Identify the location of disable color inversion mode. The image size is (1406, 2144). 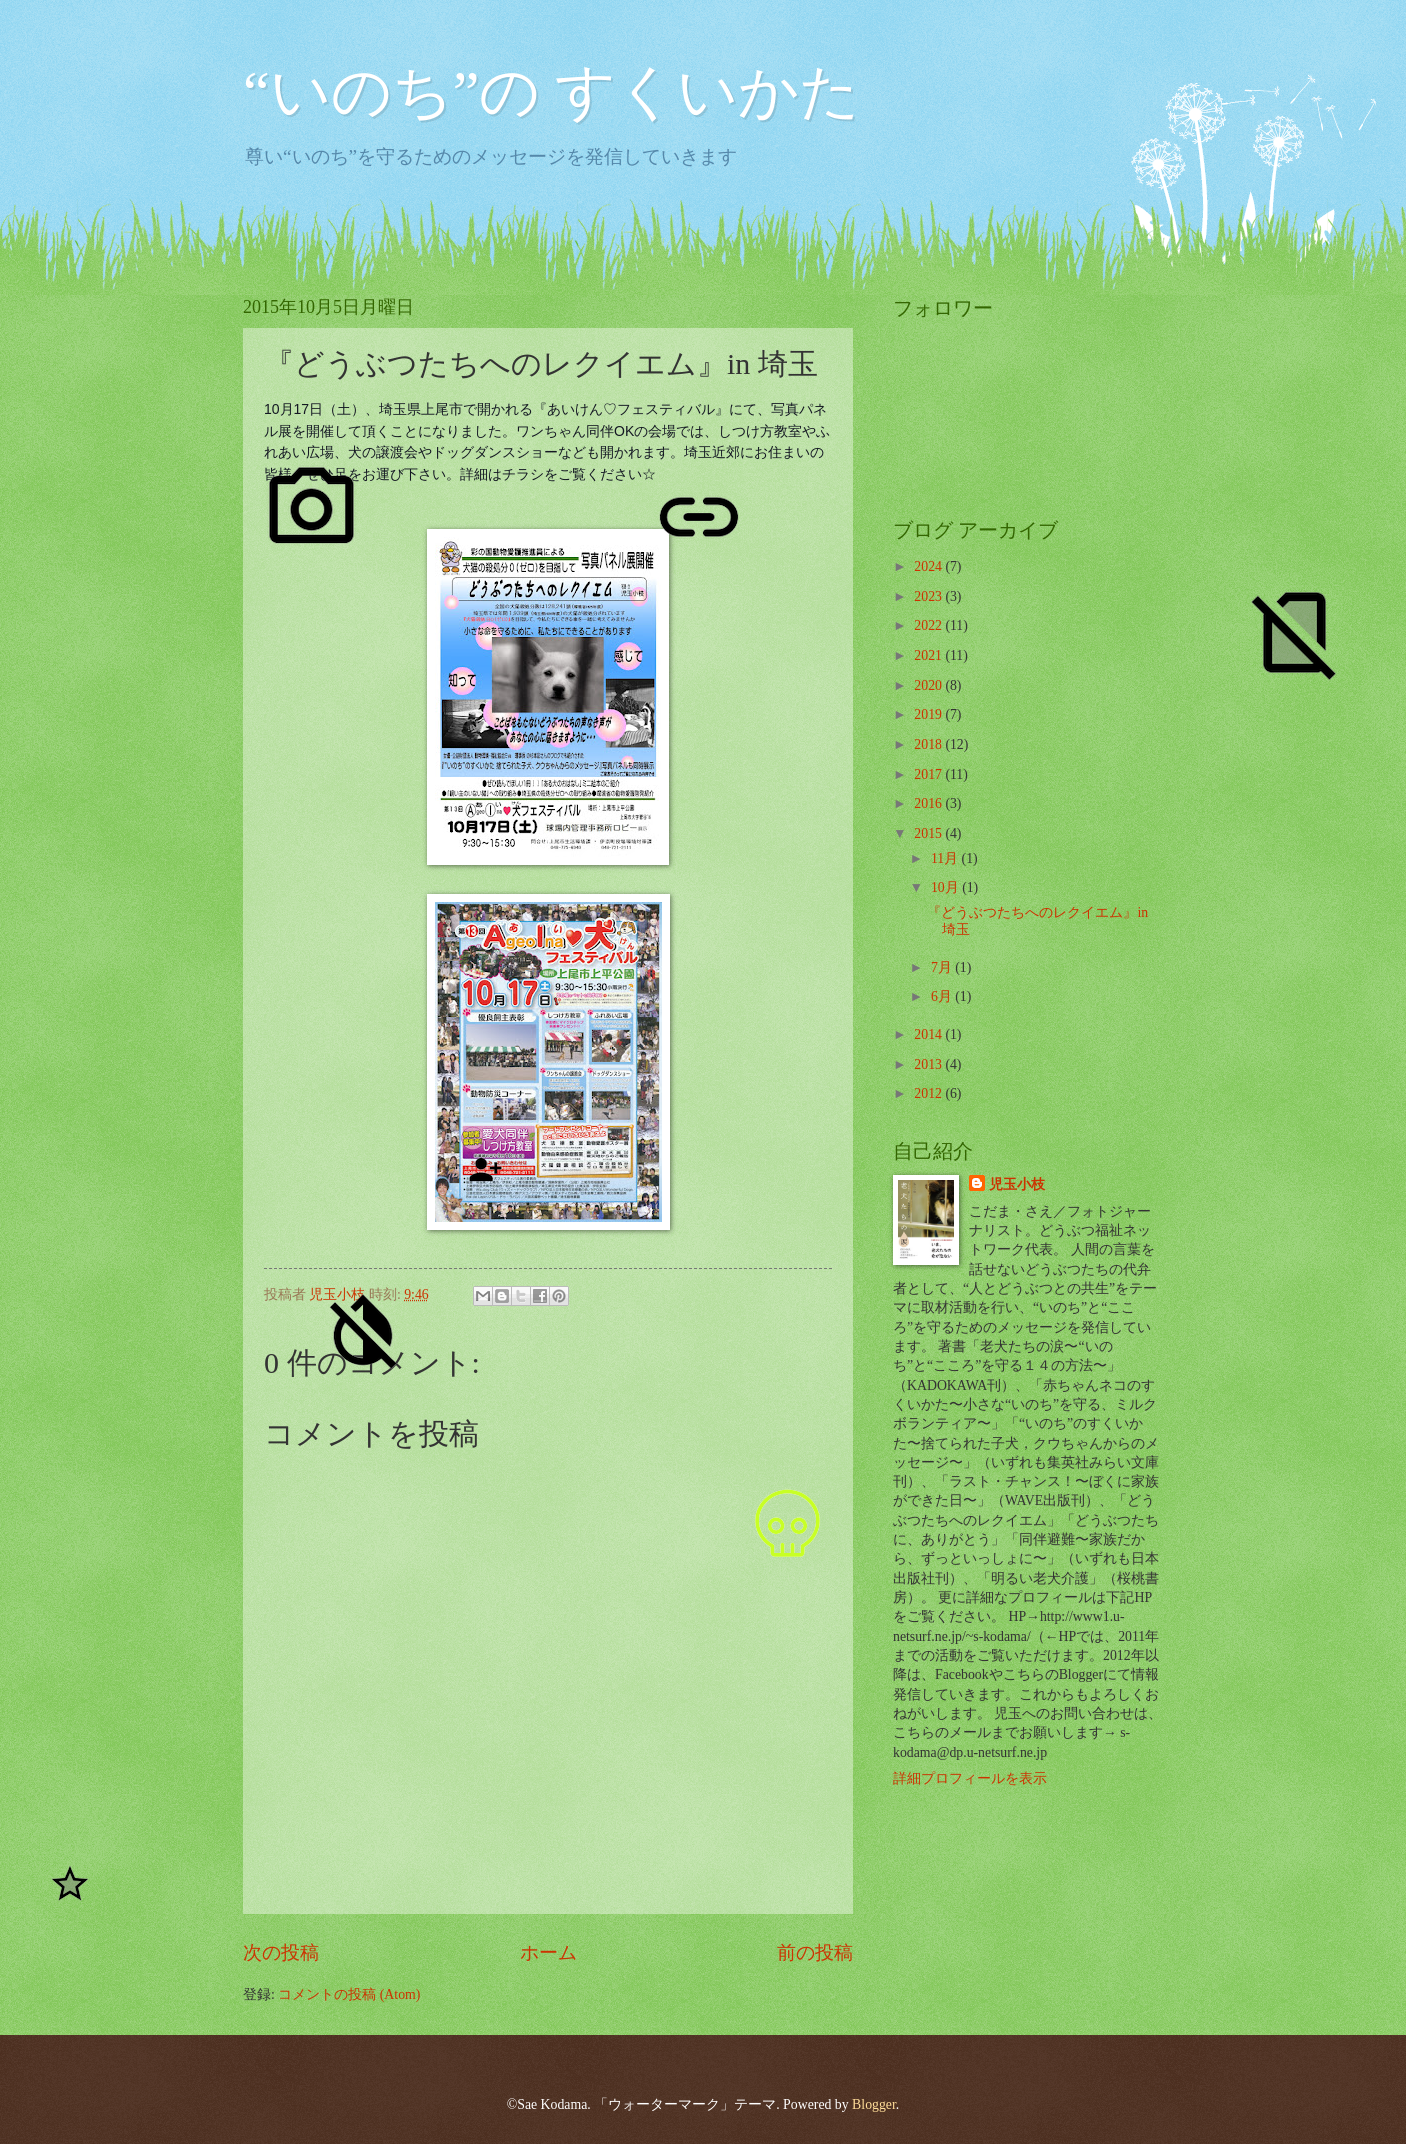
(363, 1330).